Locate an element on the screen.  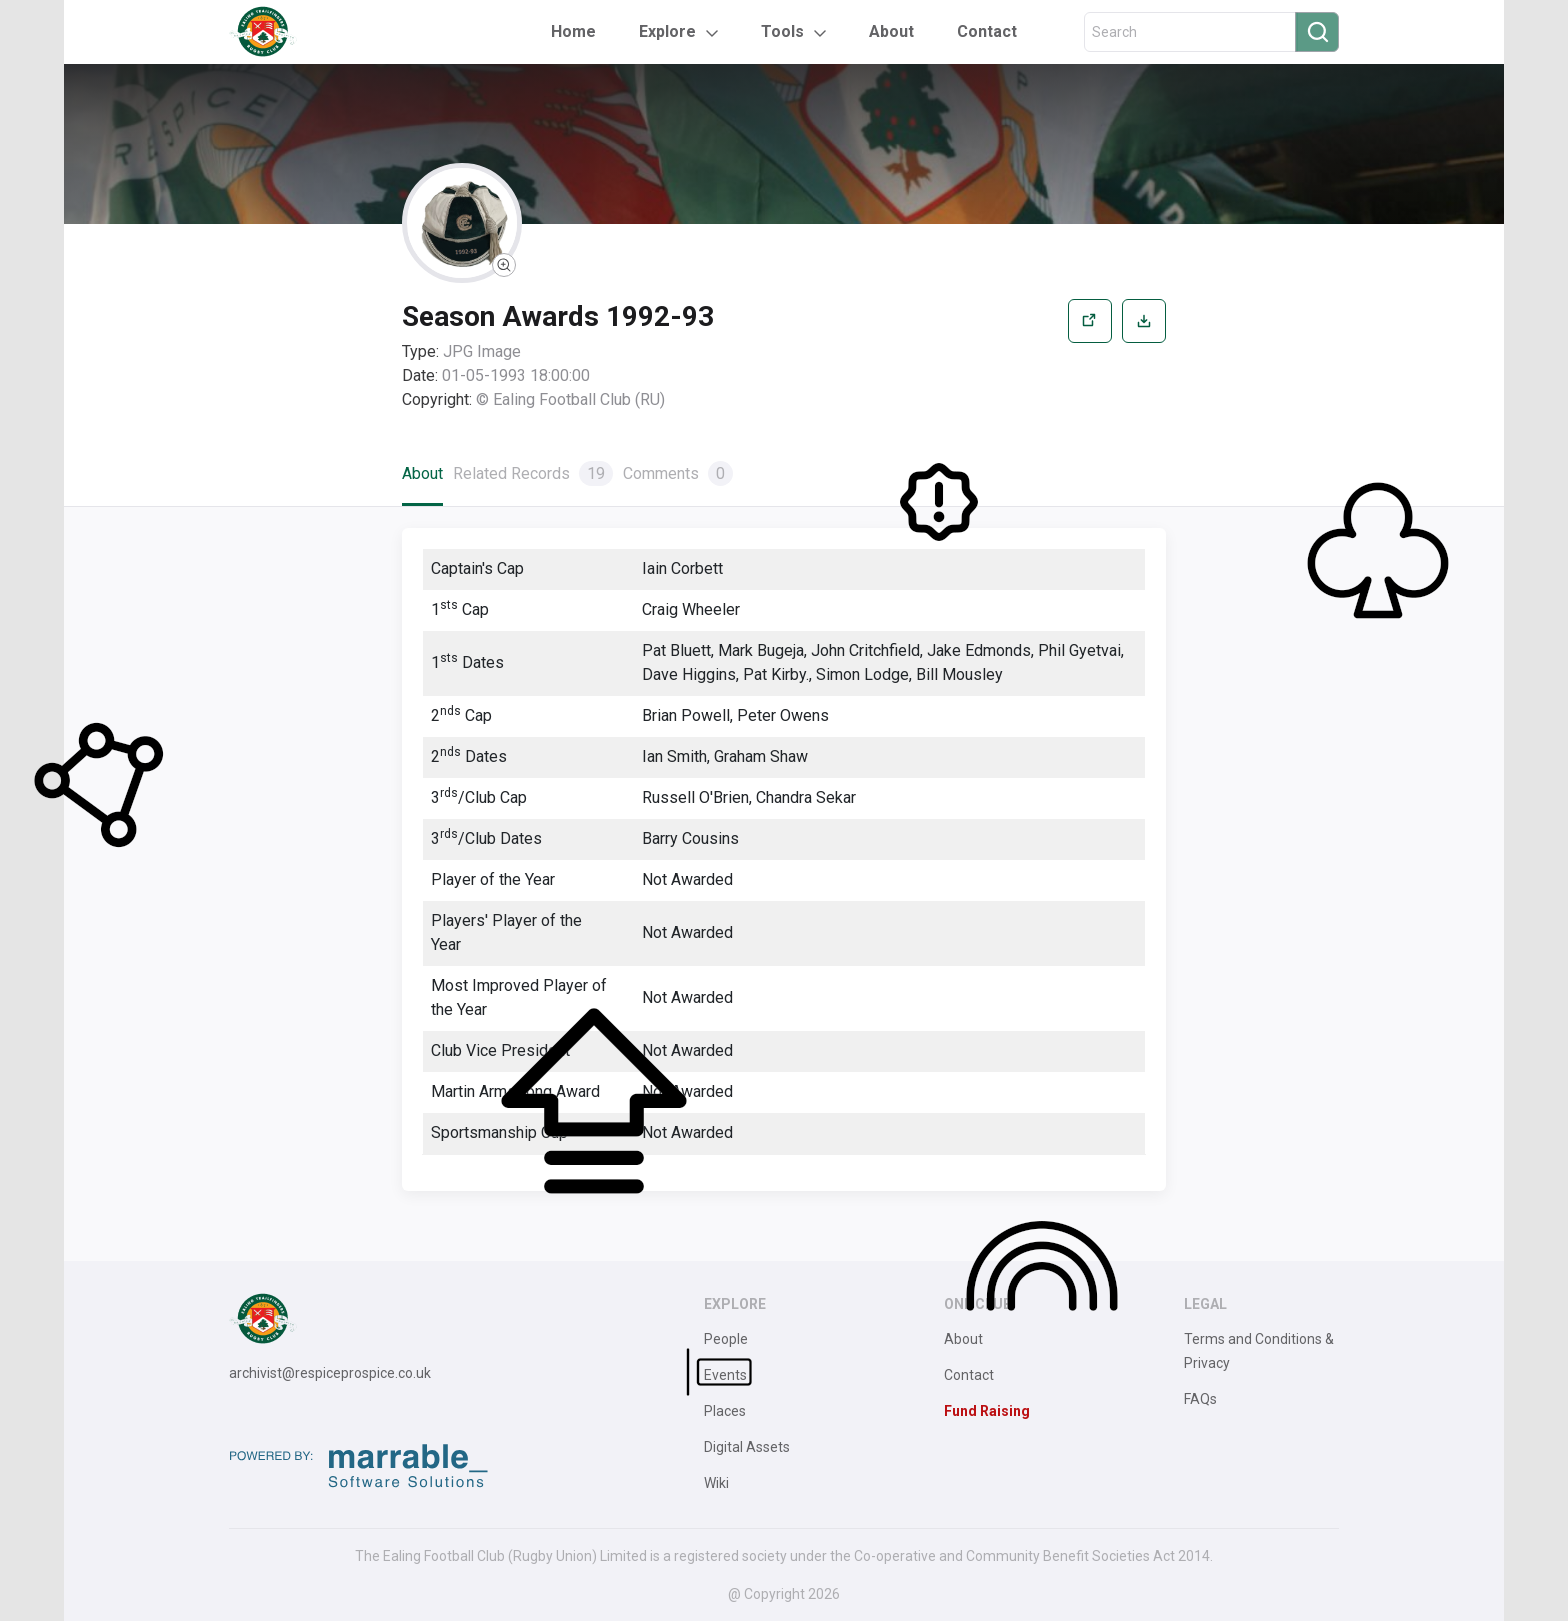
align content to the left is located at coordinates (718, 1372).